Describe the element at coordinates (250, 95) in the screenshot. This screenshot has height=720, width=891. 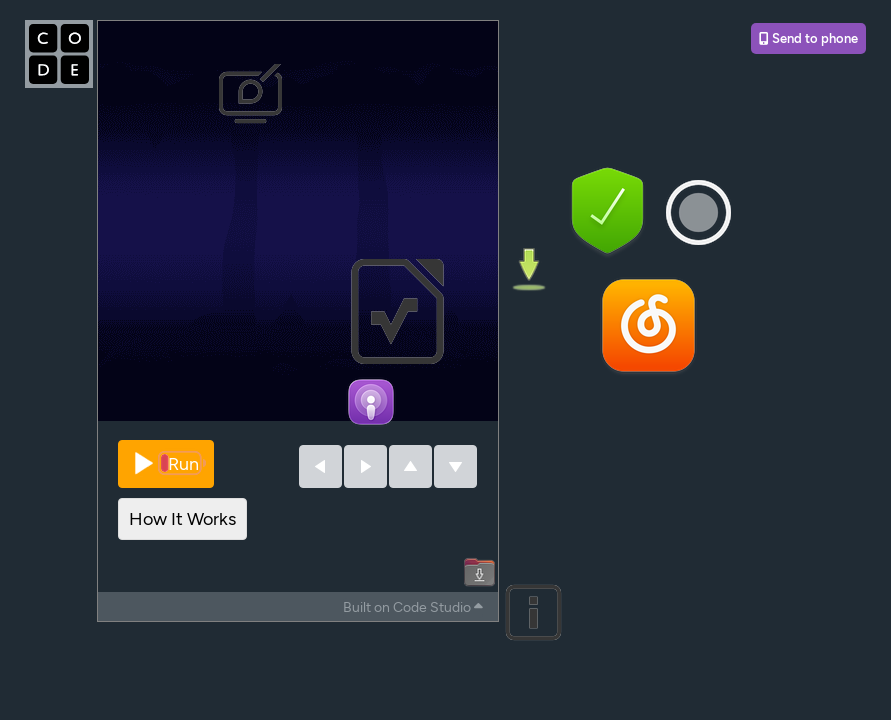
I see `access display appearance settings` at that location.